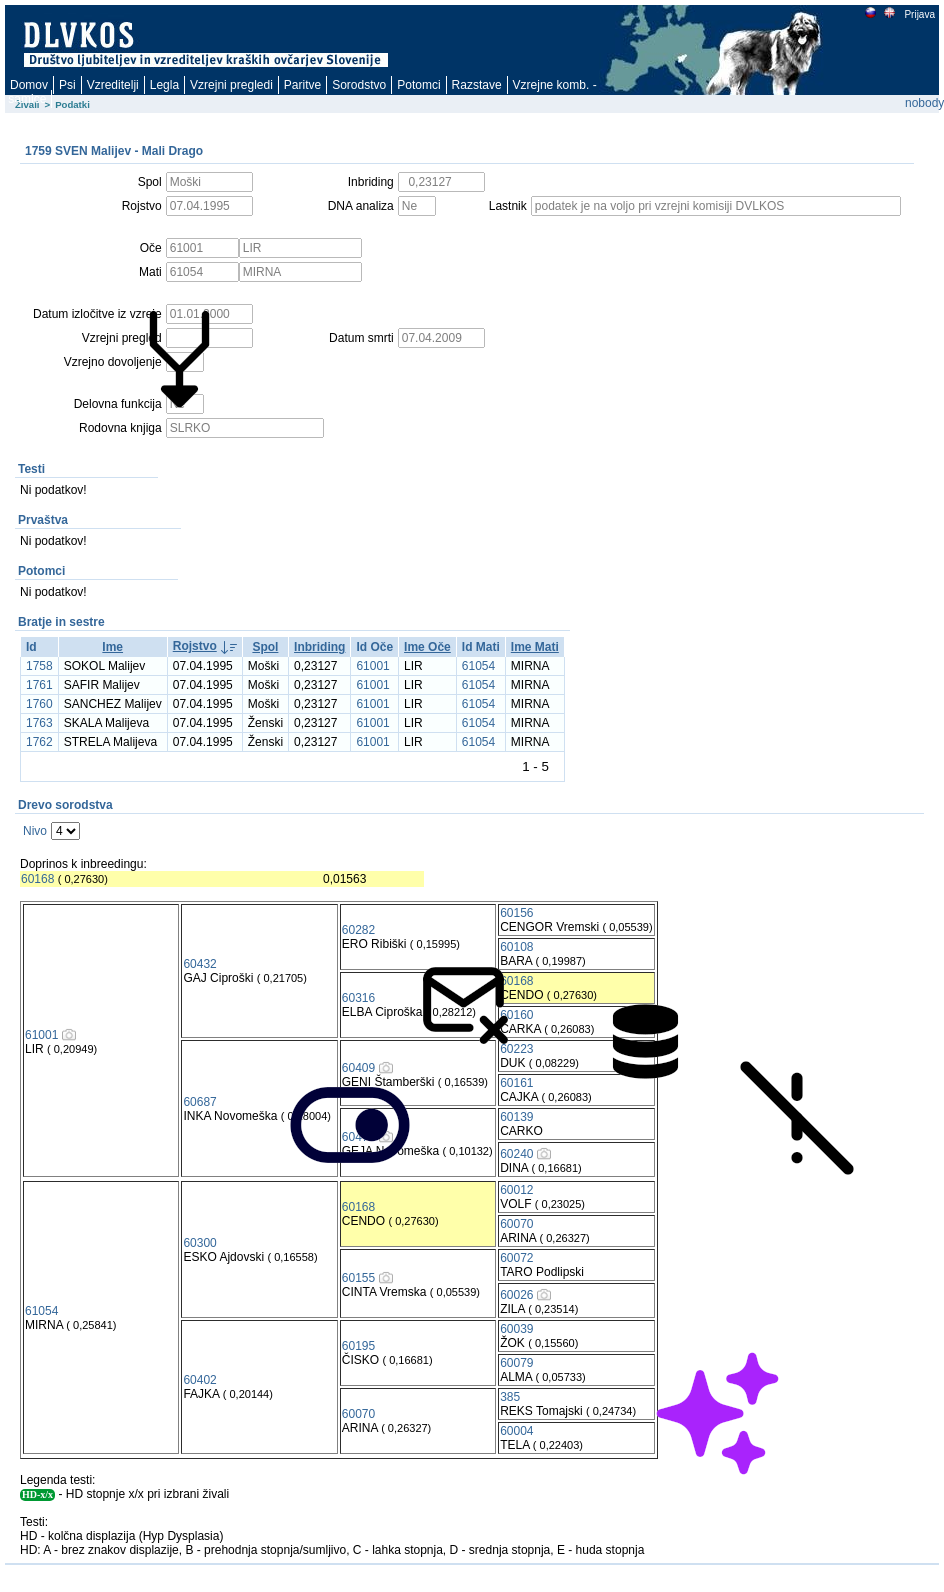  I want to click on indicates AI-generated or enhanced content, so click(717, 1413).